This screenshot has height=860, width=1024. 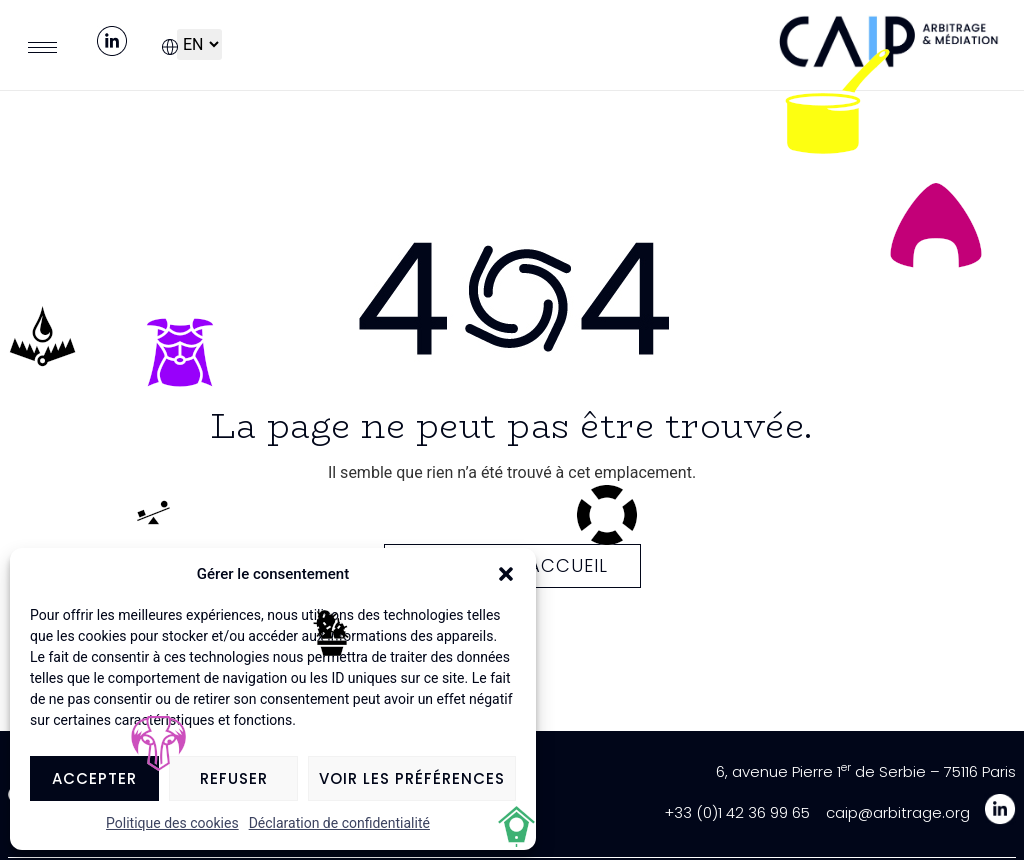 What do you see at coordinates (516, 826) in the screenshot?
I see `access pet or wildlife features` at bounding box center [516, 826].